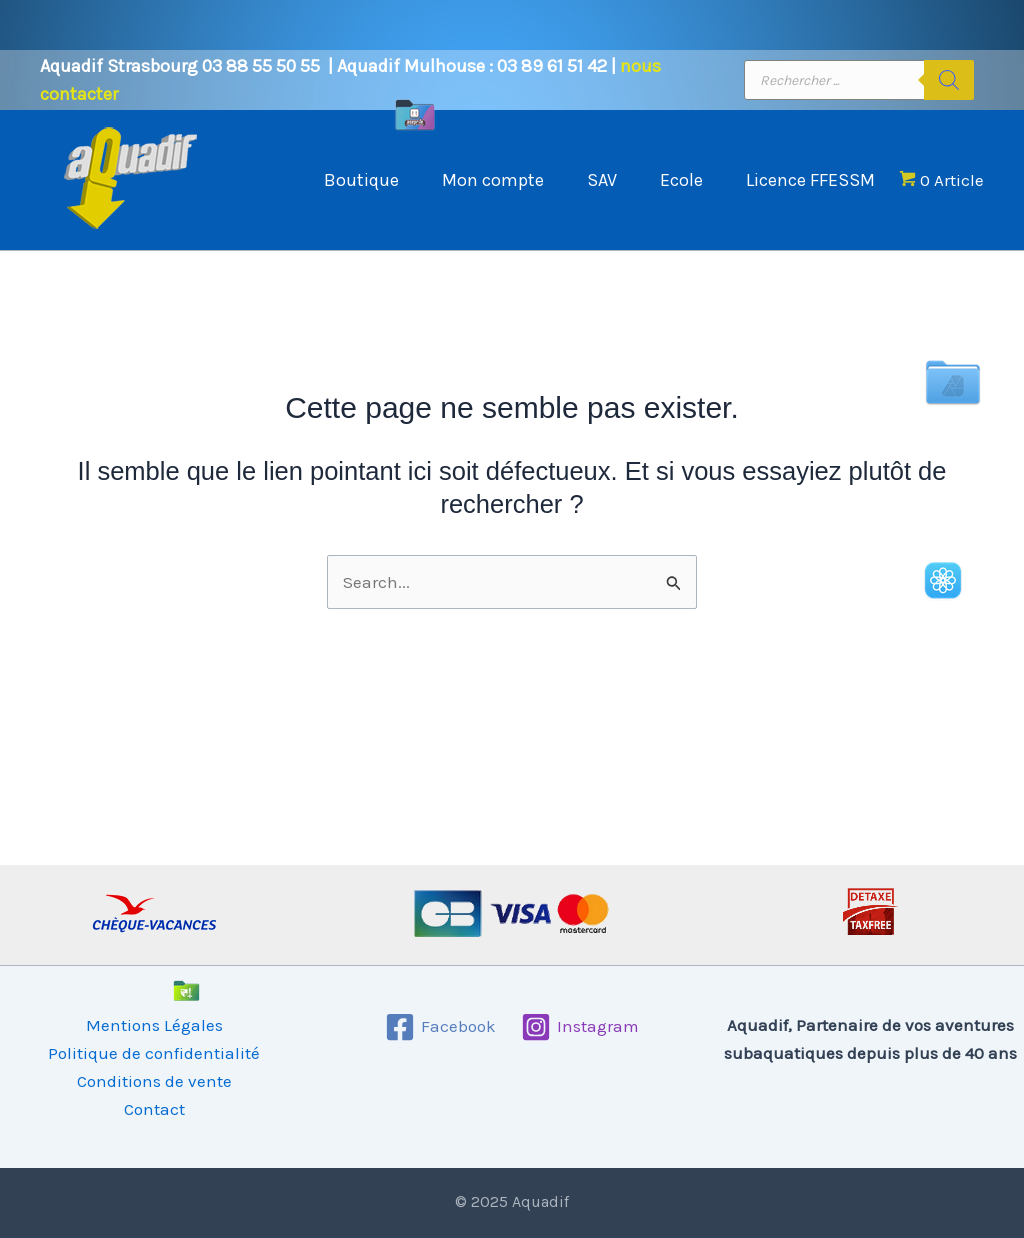 The image size is (1024, 1238). I want to click on open graphics application settings, so click(943, 581).